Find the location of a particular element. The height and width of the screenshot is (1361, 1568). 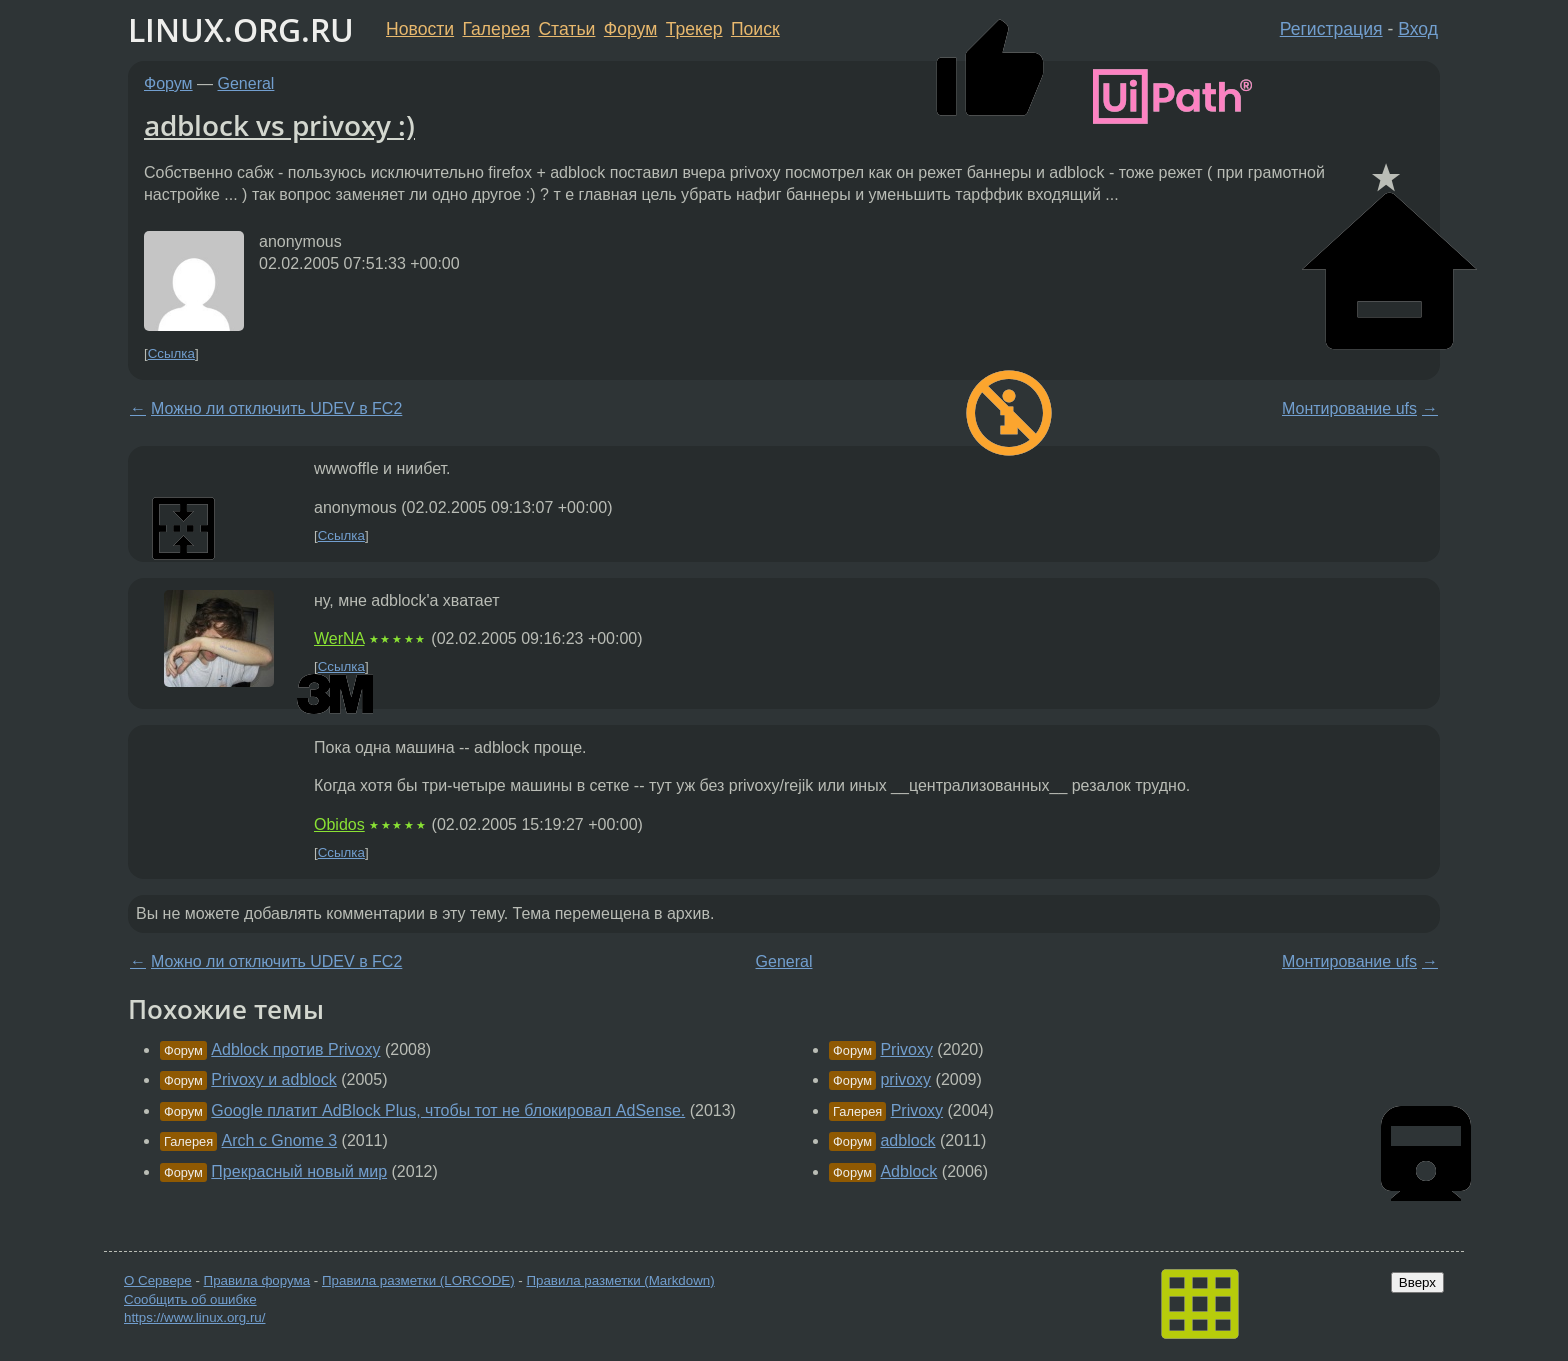

UiPath automation platform logo is located at coordinates (1172, 96).